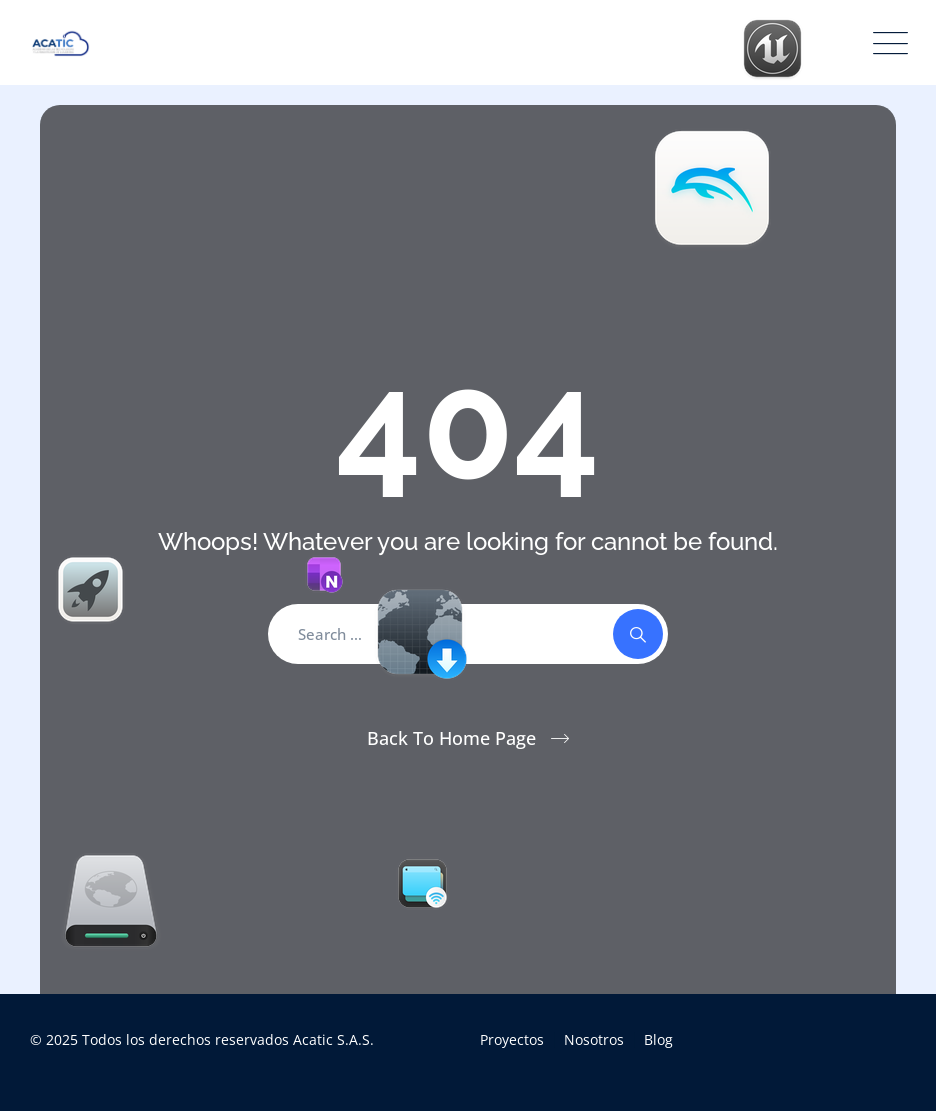 Image resolution: width=936 pixels, height=1111 pixels. What do you see at coordinates (772, 48) in the screenshot?
I see `open unreal editor application` at bounding box center [772, 48].